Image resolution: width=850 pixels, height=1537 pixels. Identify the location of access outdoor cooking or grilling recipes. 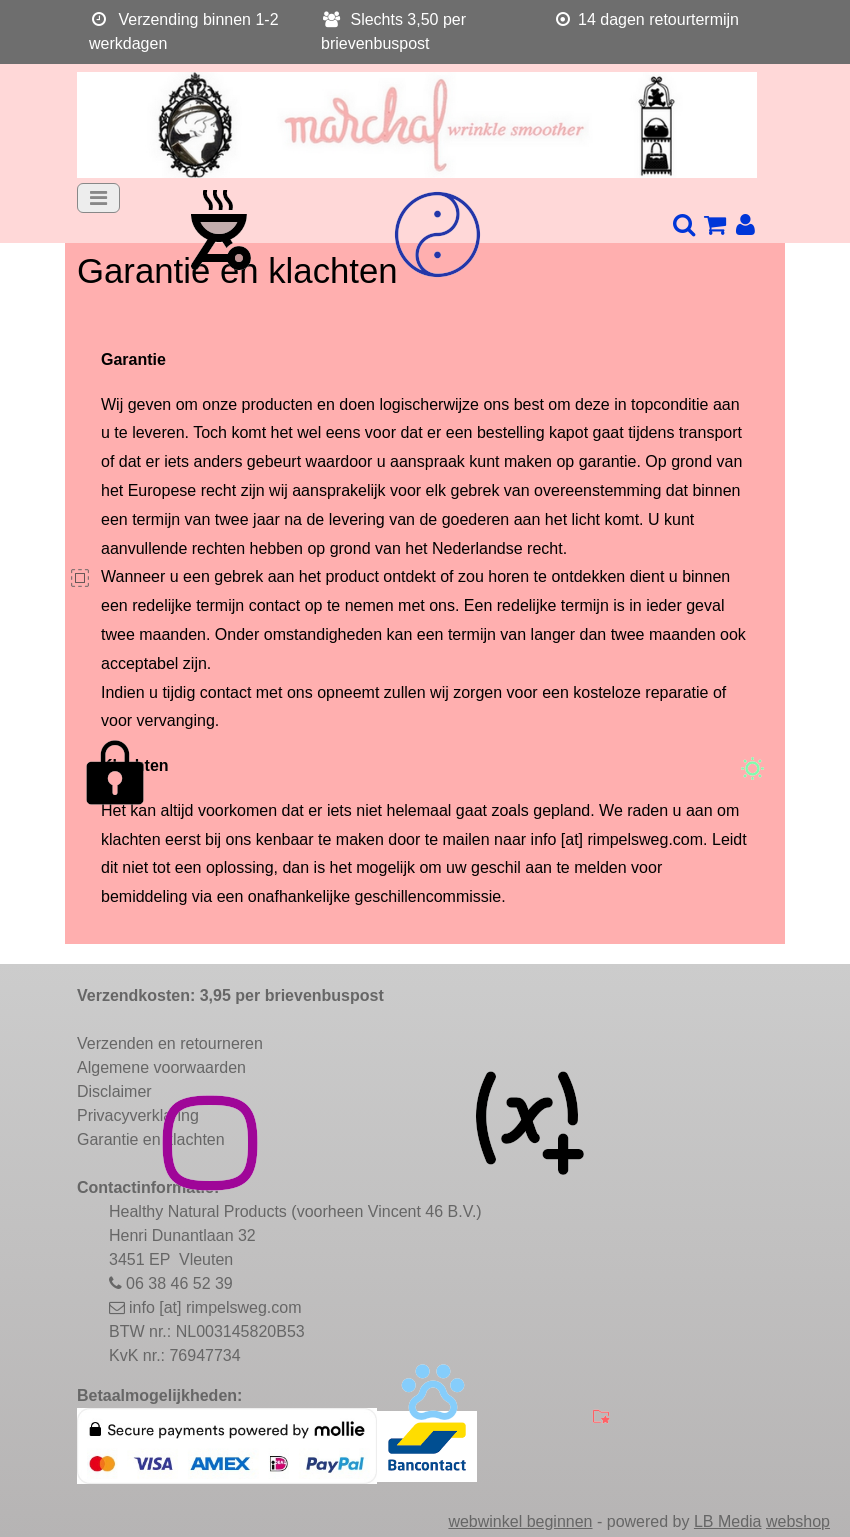
(219, 230).